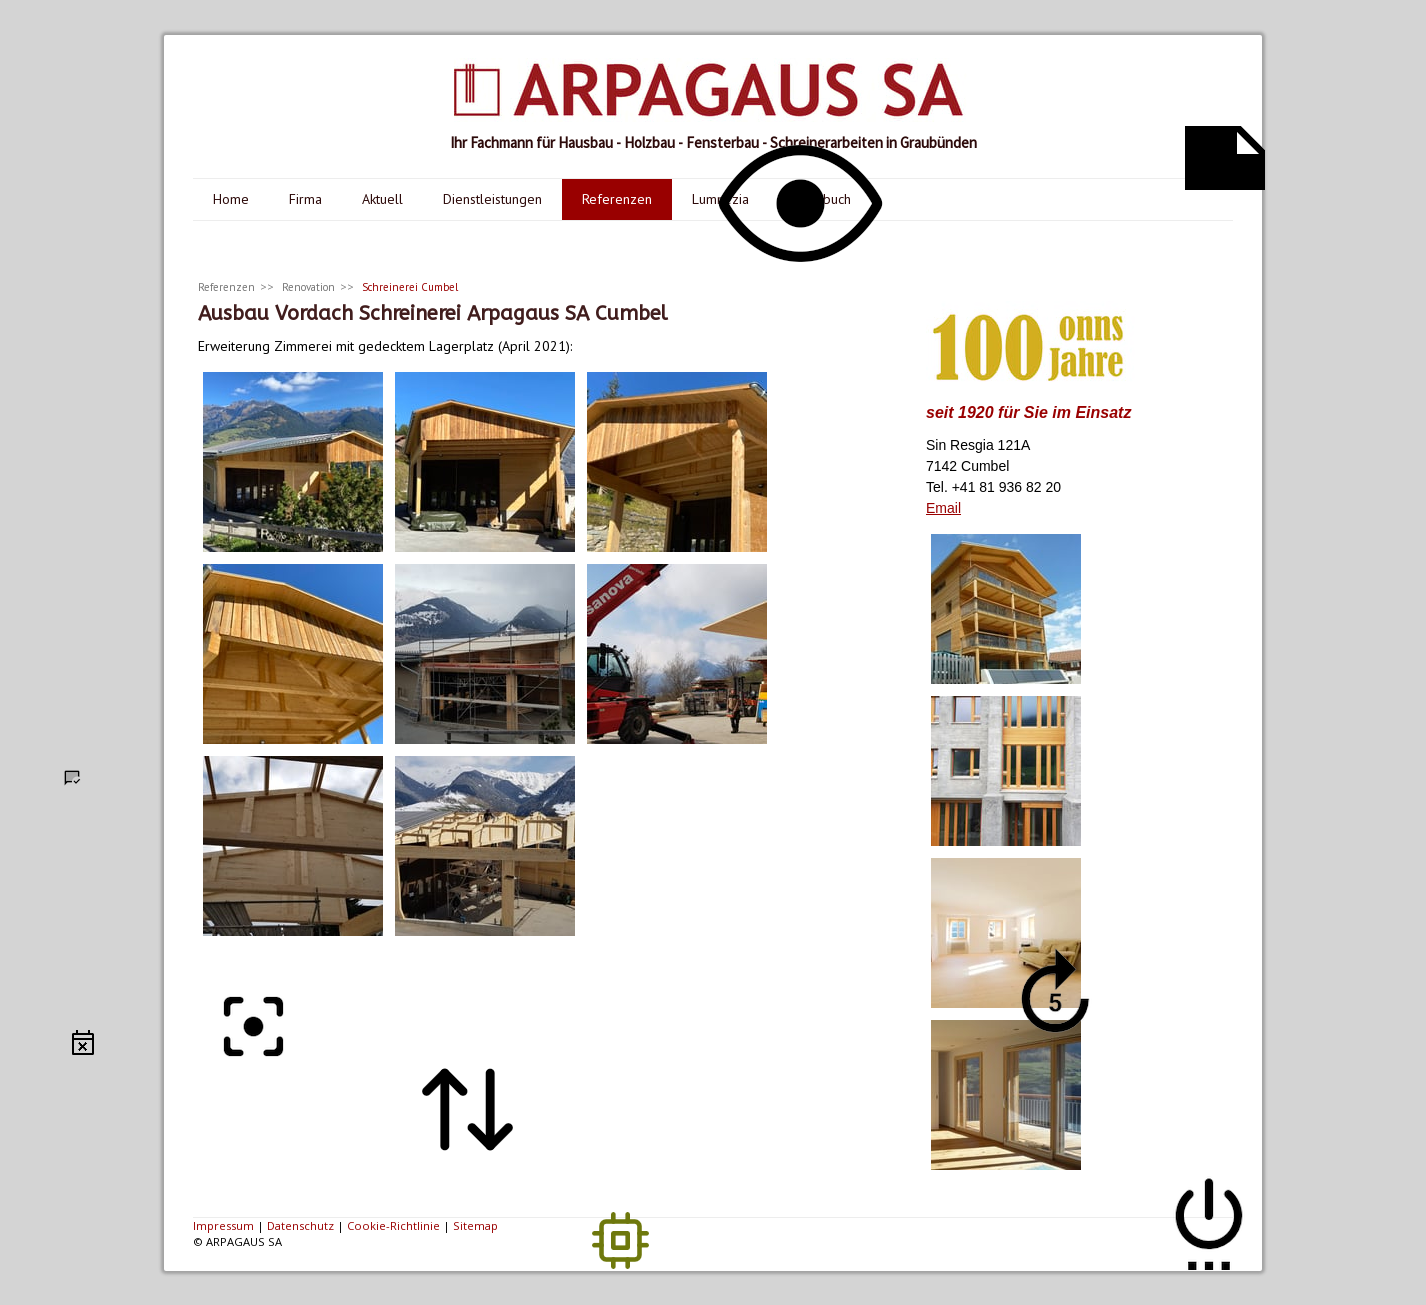 Image resolution: width=1426 pixels, height=1305 pixels. Describe the element at coordinates (1209, 1220) in the screenshot. I see `access power or shutdown settings` at that location.